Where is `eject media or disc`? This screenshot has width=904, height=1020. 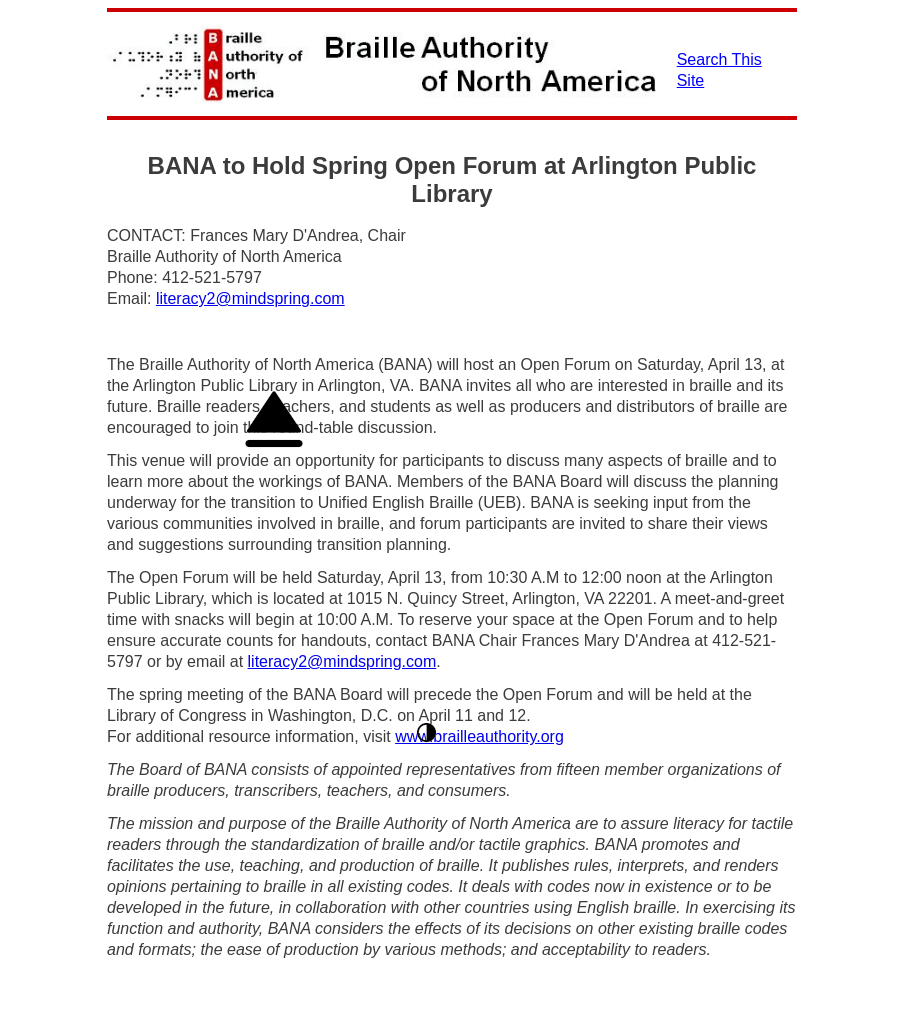
eject media or disc is located at coordinates (274, 422).